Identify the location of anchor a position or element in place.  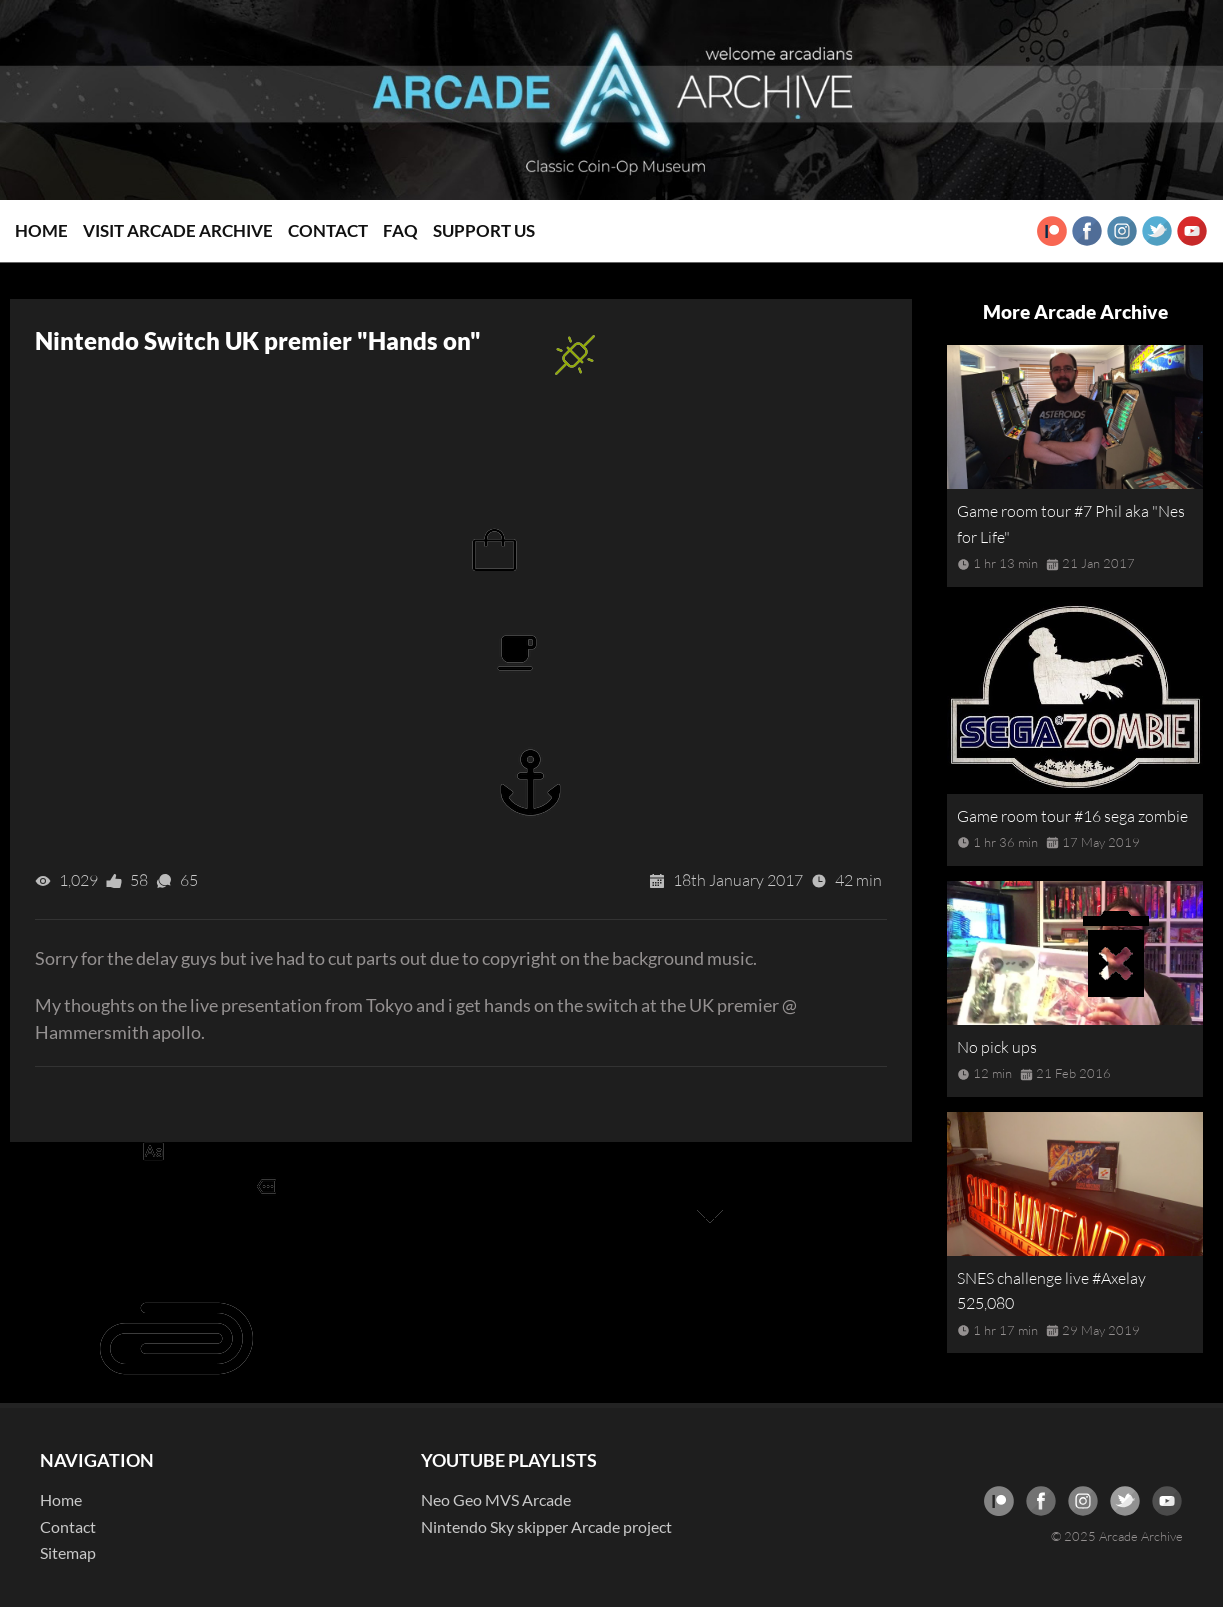
(530, 782).